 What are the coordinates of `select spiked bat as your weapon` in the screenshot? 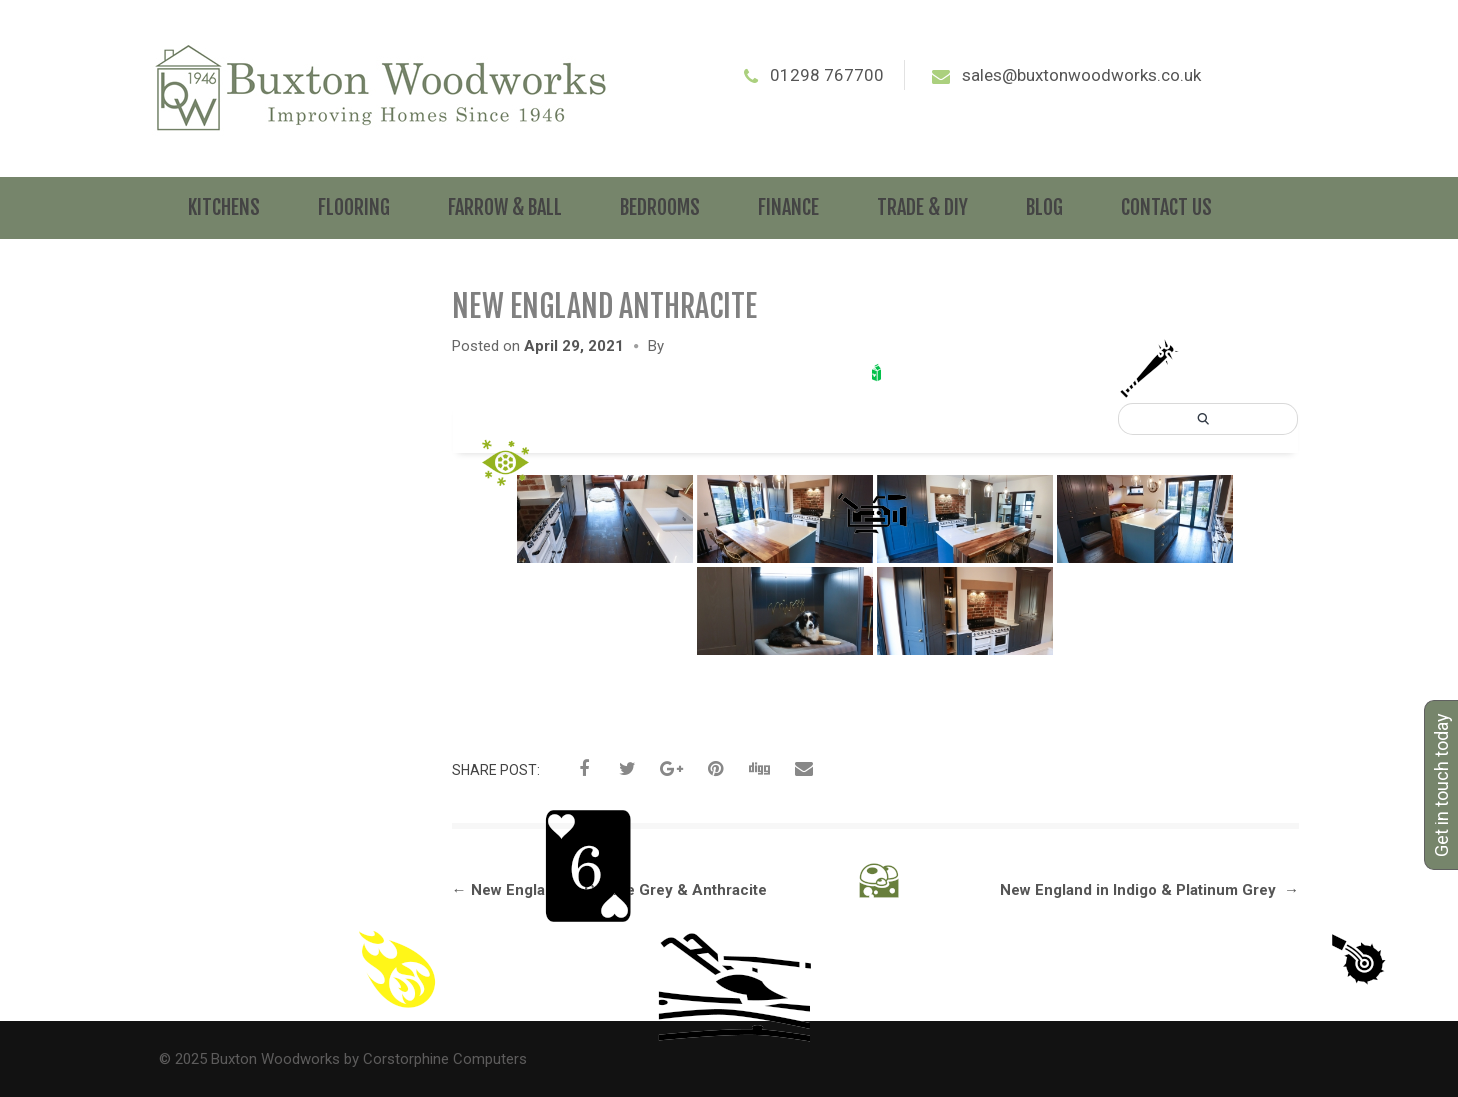 It's located at (1149, 368).